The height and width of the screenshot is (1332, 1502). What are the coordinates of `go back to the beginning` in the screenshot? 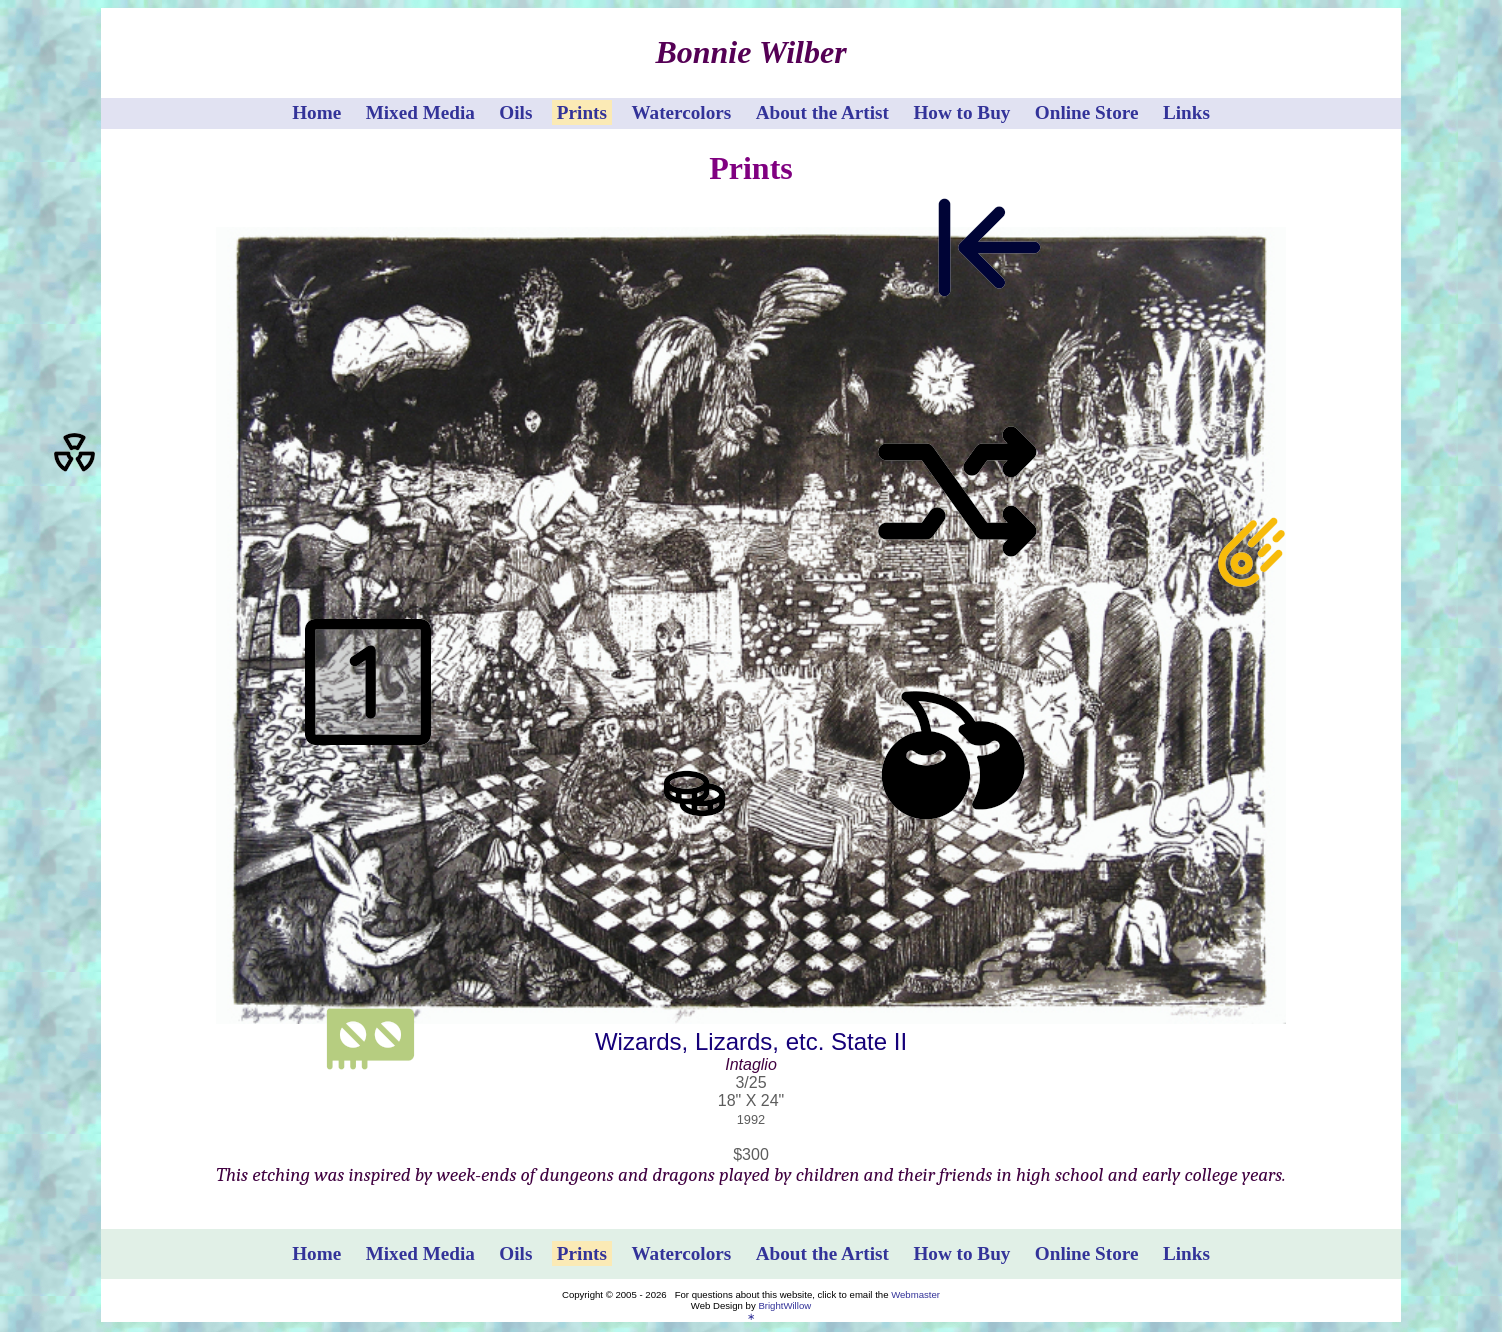 It's located at (987, 247).